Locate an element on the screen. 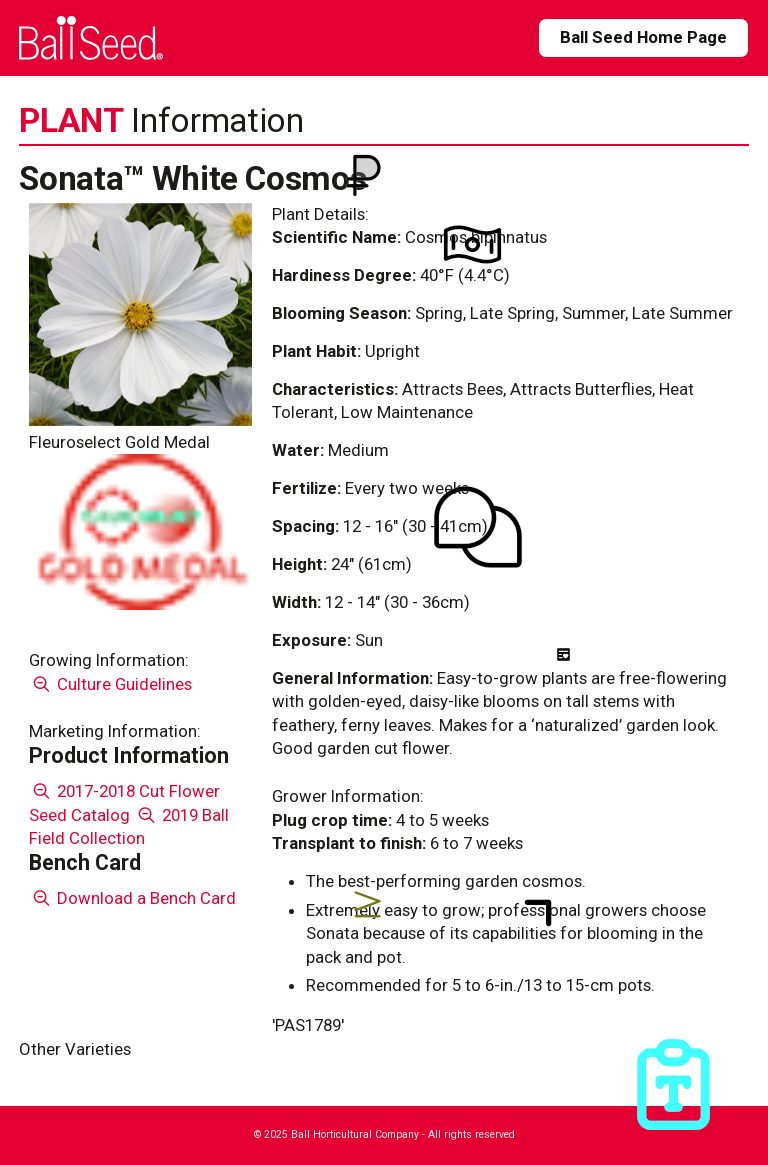  navigate to external link is located at coordinates (538, 913).